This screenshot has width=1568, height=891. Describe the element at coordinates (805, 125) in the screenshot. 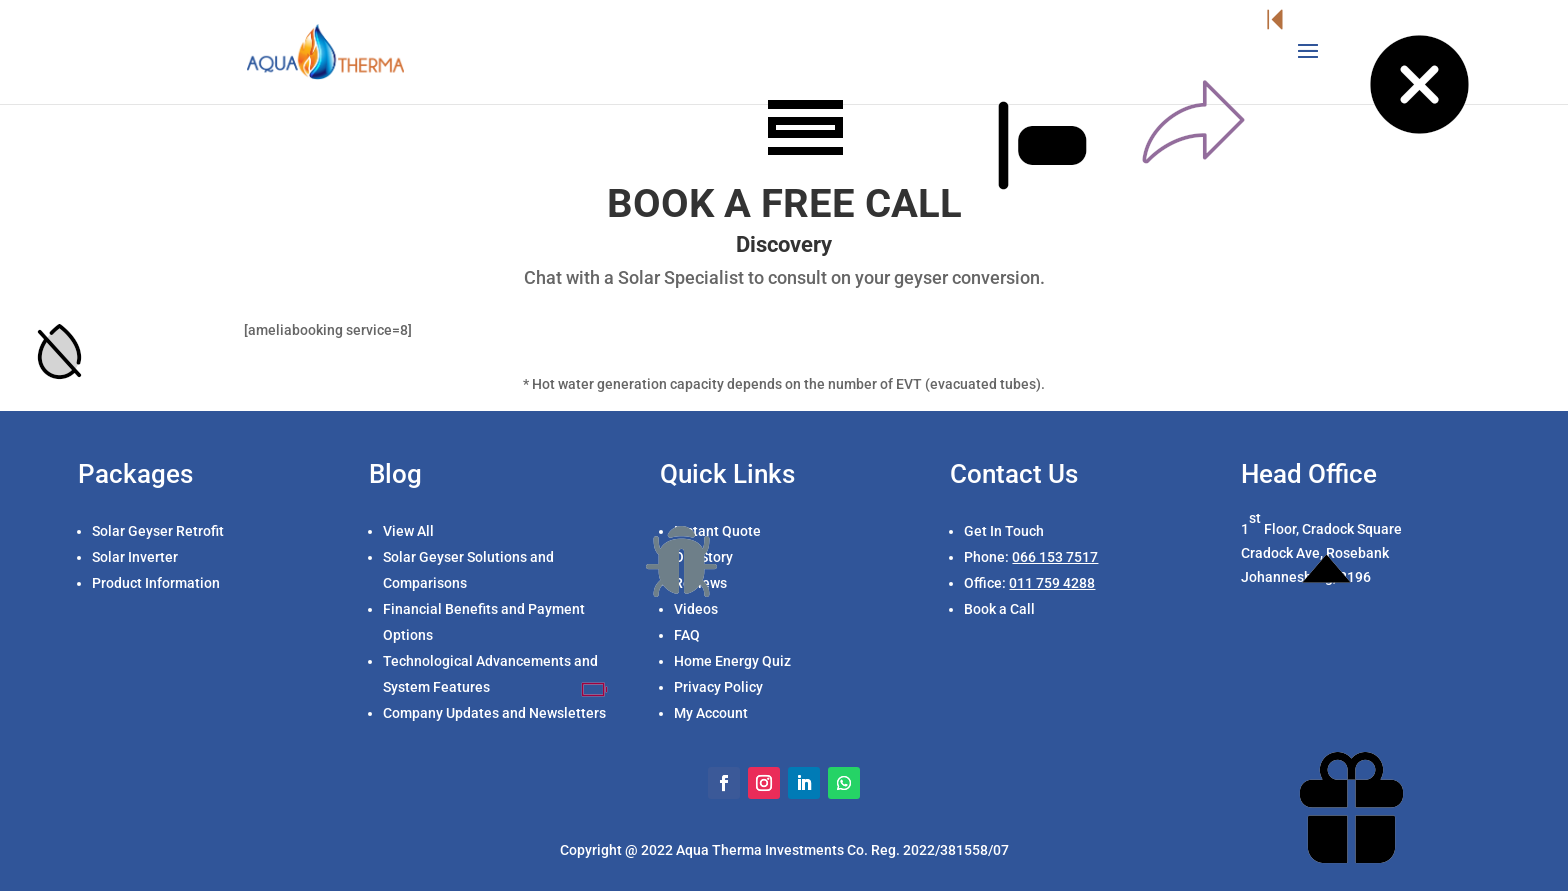

I see `switch to day view in calendar` at that location.